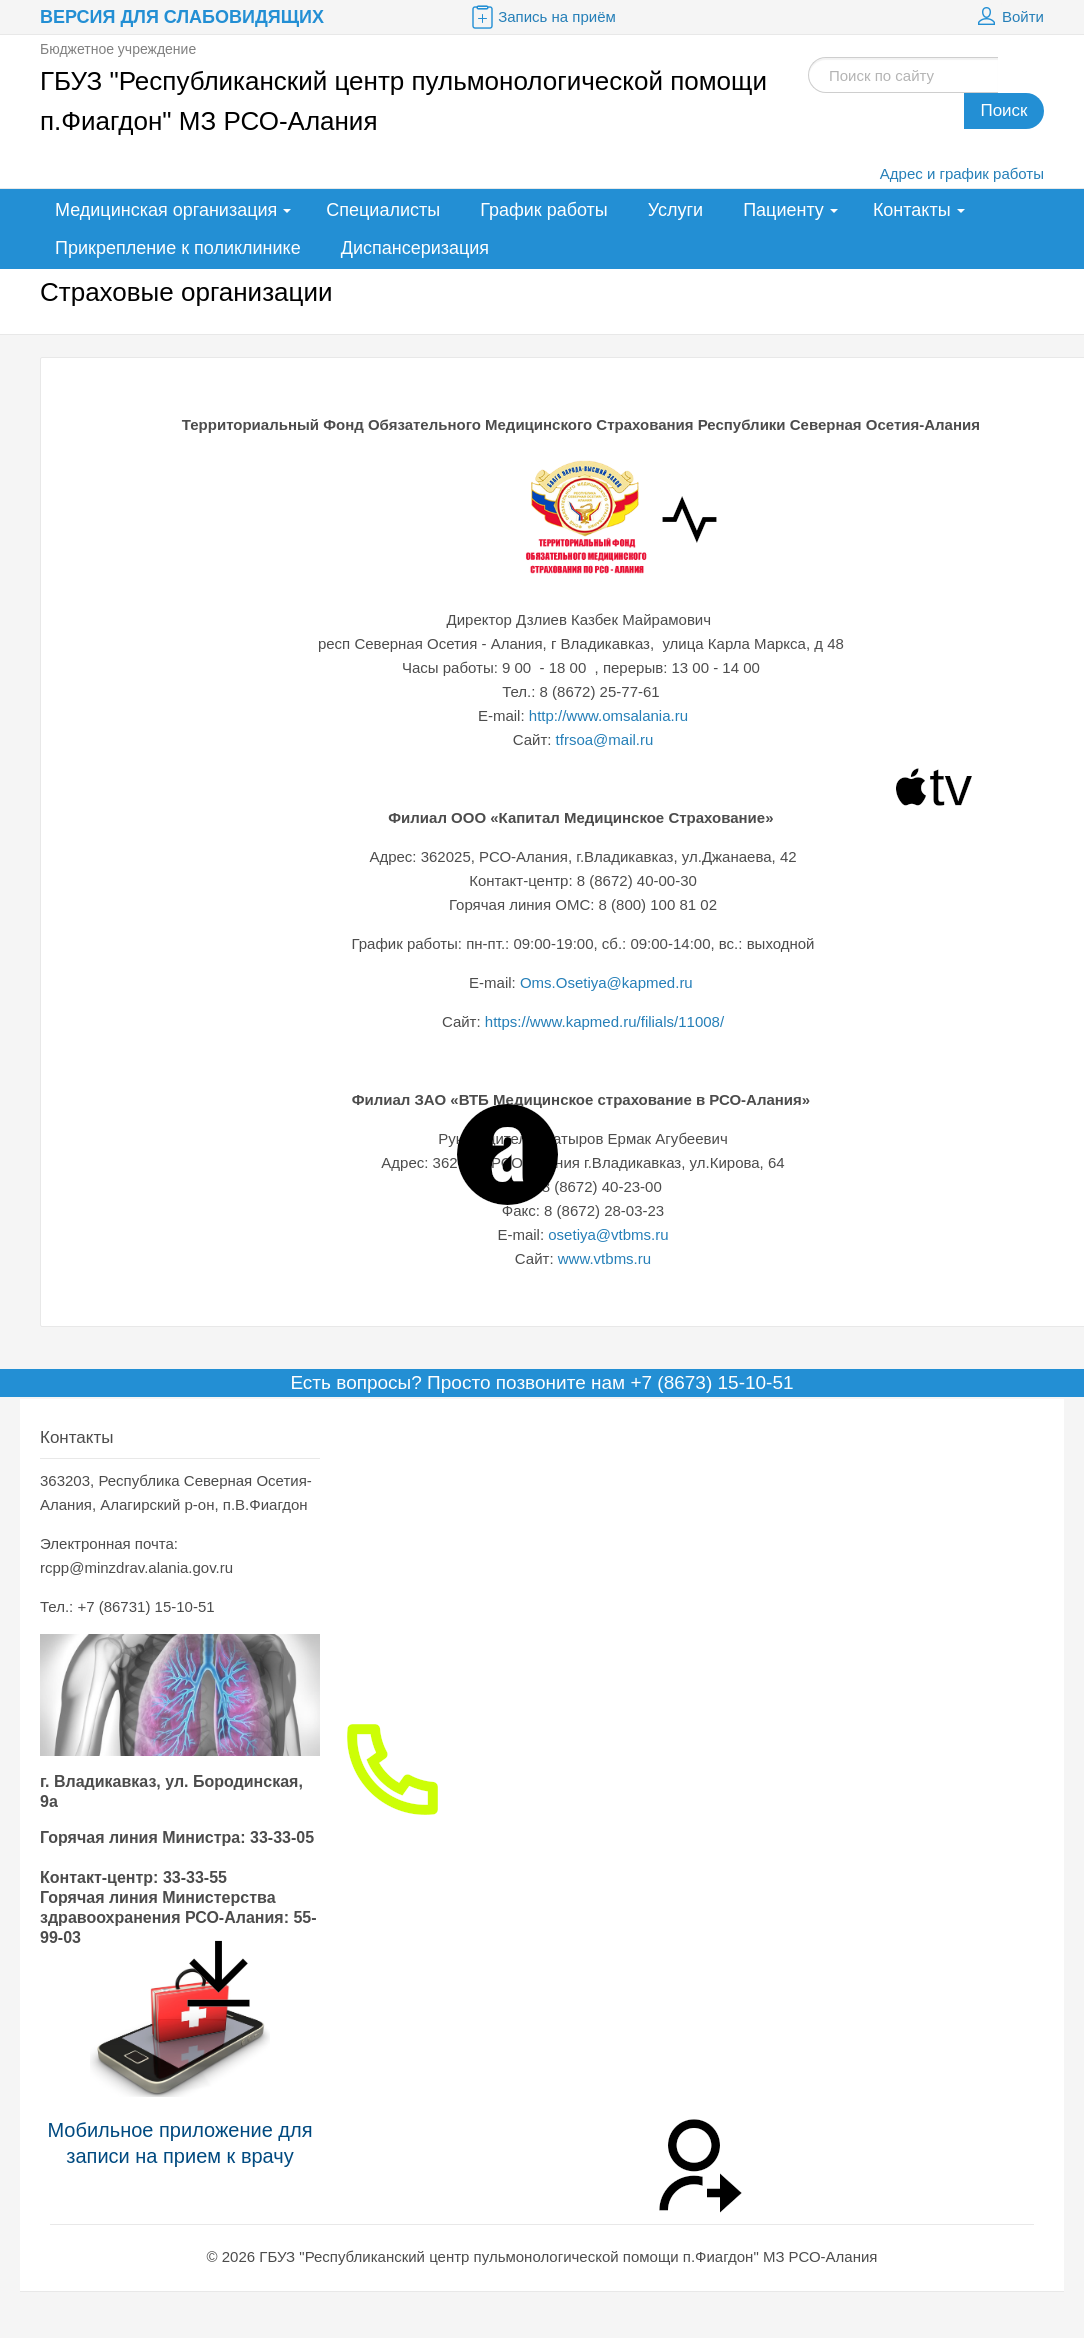 Image resolution: width=1084 pixels, height=2338 pixels. I want to click on view health or heart rate data, so click(689, 519).